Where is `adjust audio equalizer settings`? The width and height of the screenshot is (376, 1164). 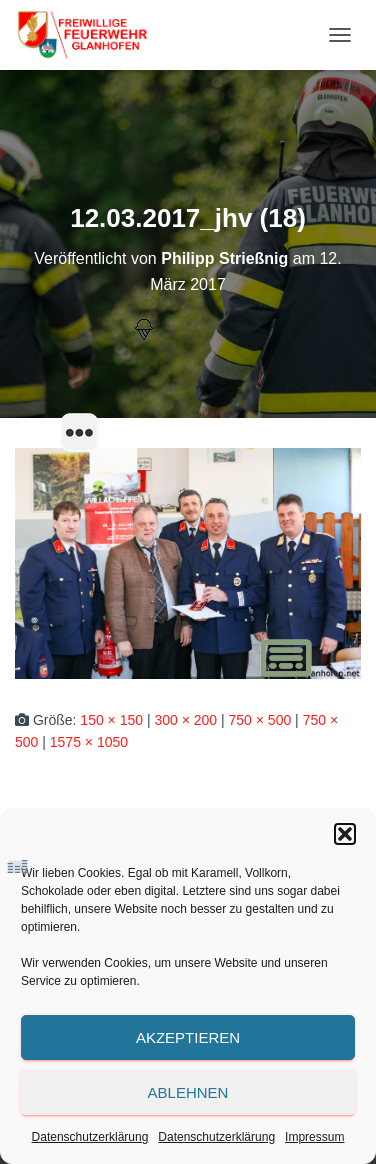
adjust audio equalizer settings is located at coordinates (17, 866).